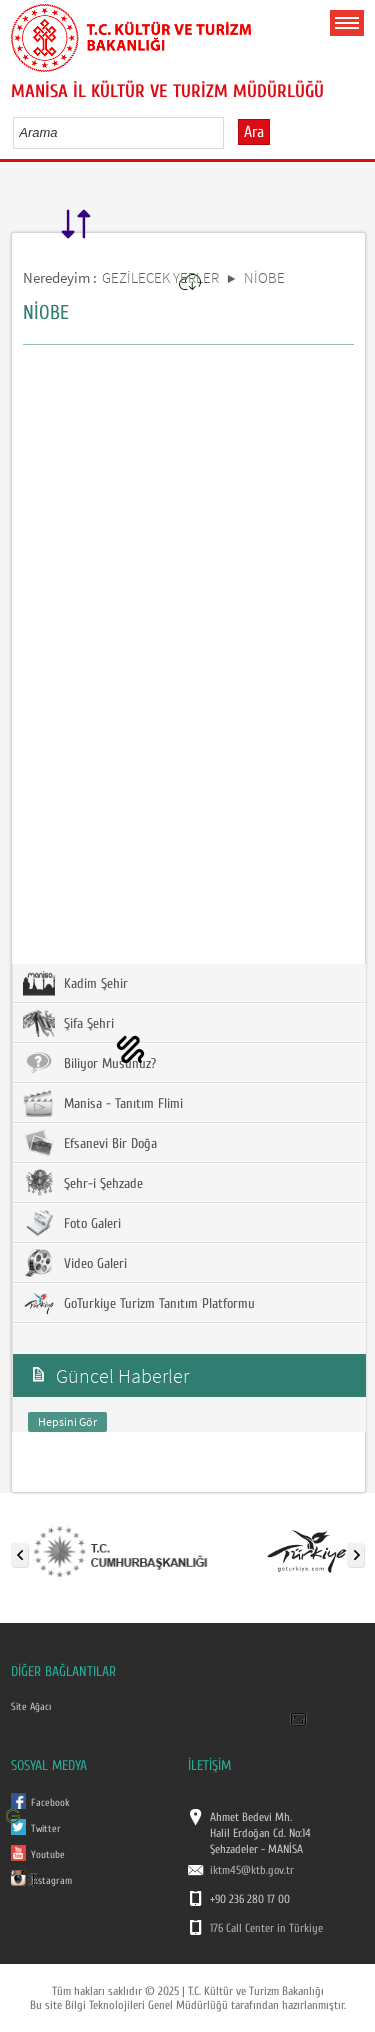 The image size is (375, 2032). Describe the element at coordinates (76, 224) in the screenshot. I see `sort items in ascending or descending order` at that location.